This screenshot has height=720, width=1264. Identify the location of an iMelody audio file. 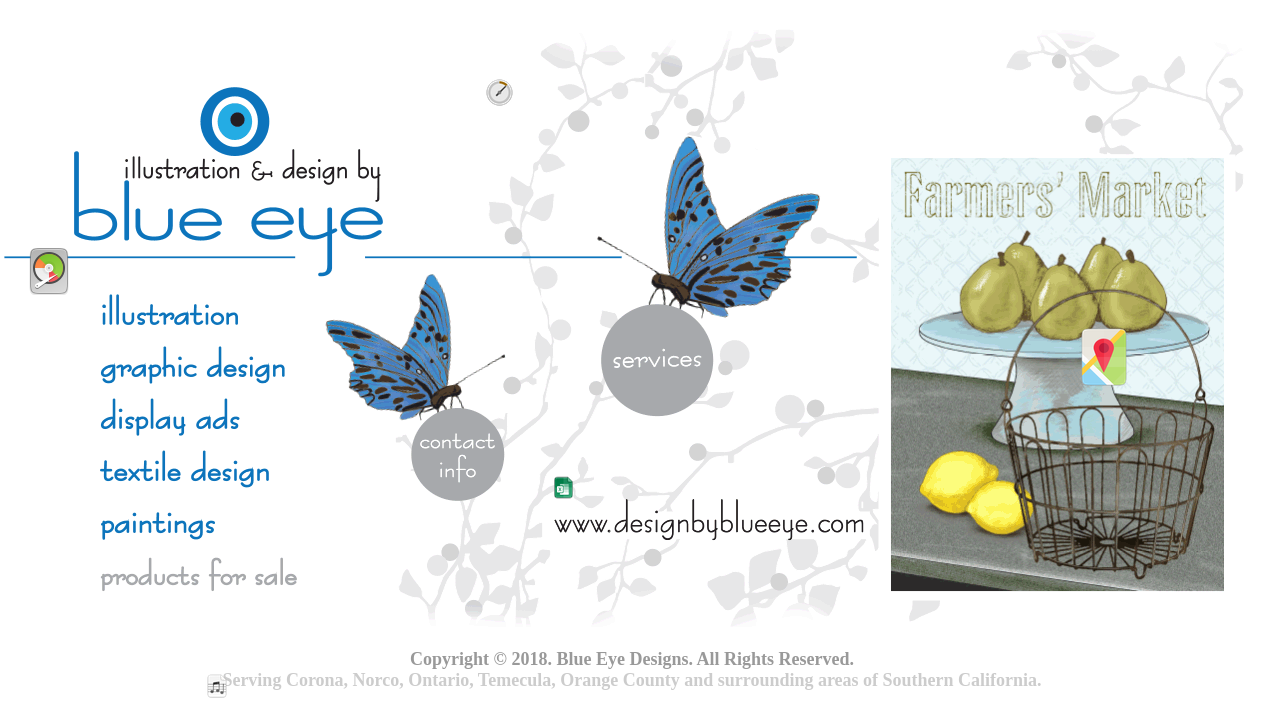
(217, 686).